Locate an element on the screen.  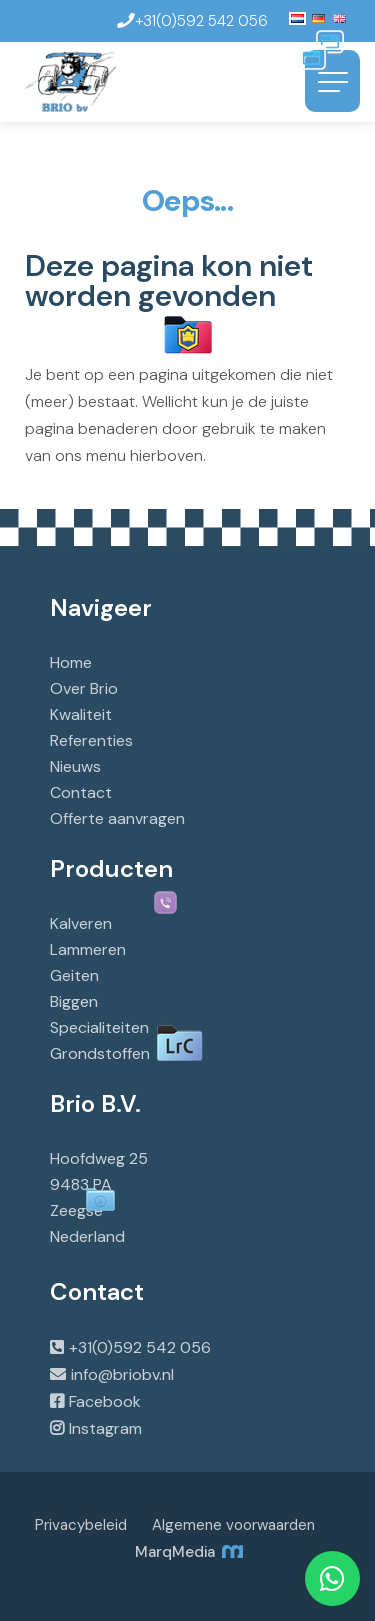
open viber messaging app is located at coordinates (165, 902).